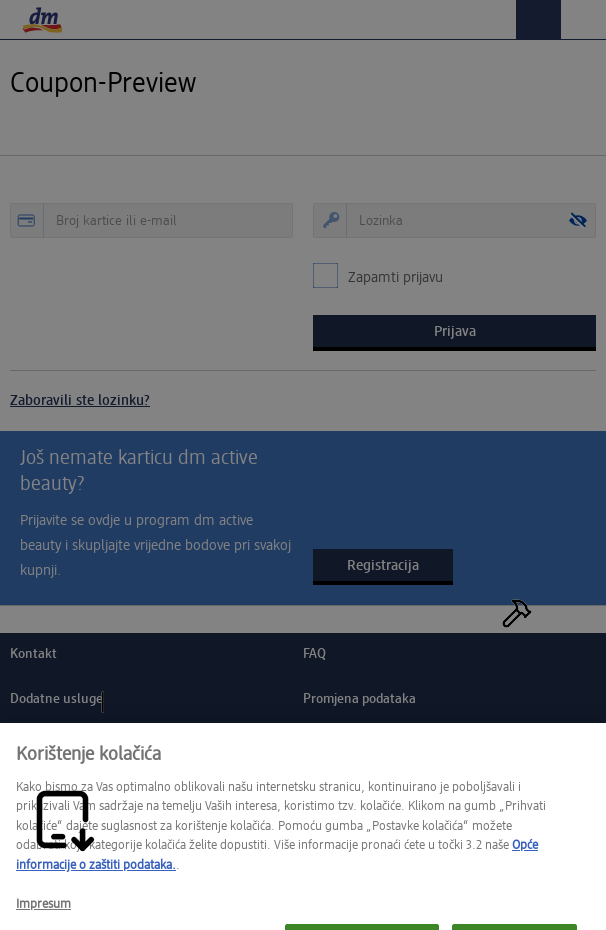 The image size is (606, 930). I want to click on indicates a count of one, so click(112, 702).